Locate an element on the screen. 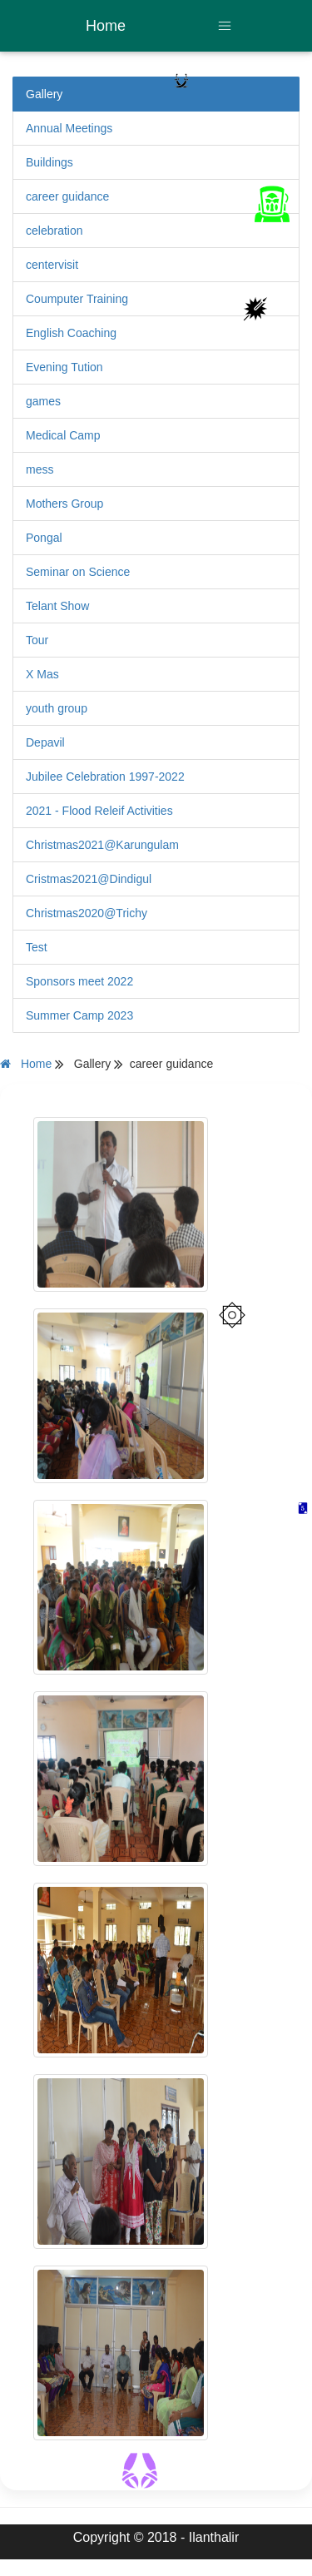 The width and height of the screenshot is (312, 2576). five of hearts playing card is located at coordinates (303, 1508).